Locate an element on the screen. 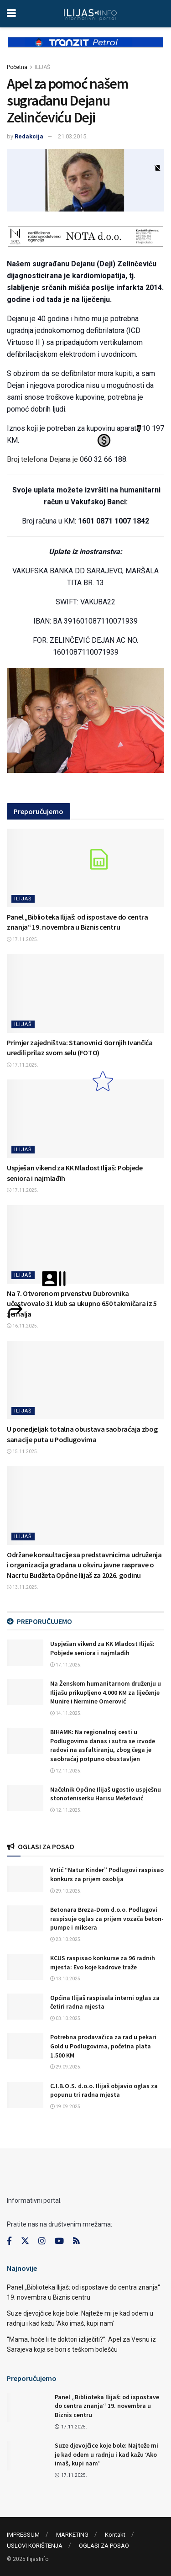 This screenshot has height=2576, width=171. view recently contacted people is located at coordinates (54, 1279).